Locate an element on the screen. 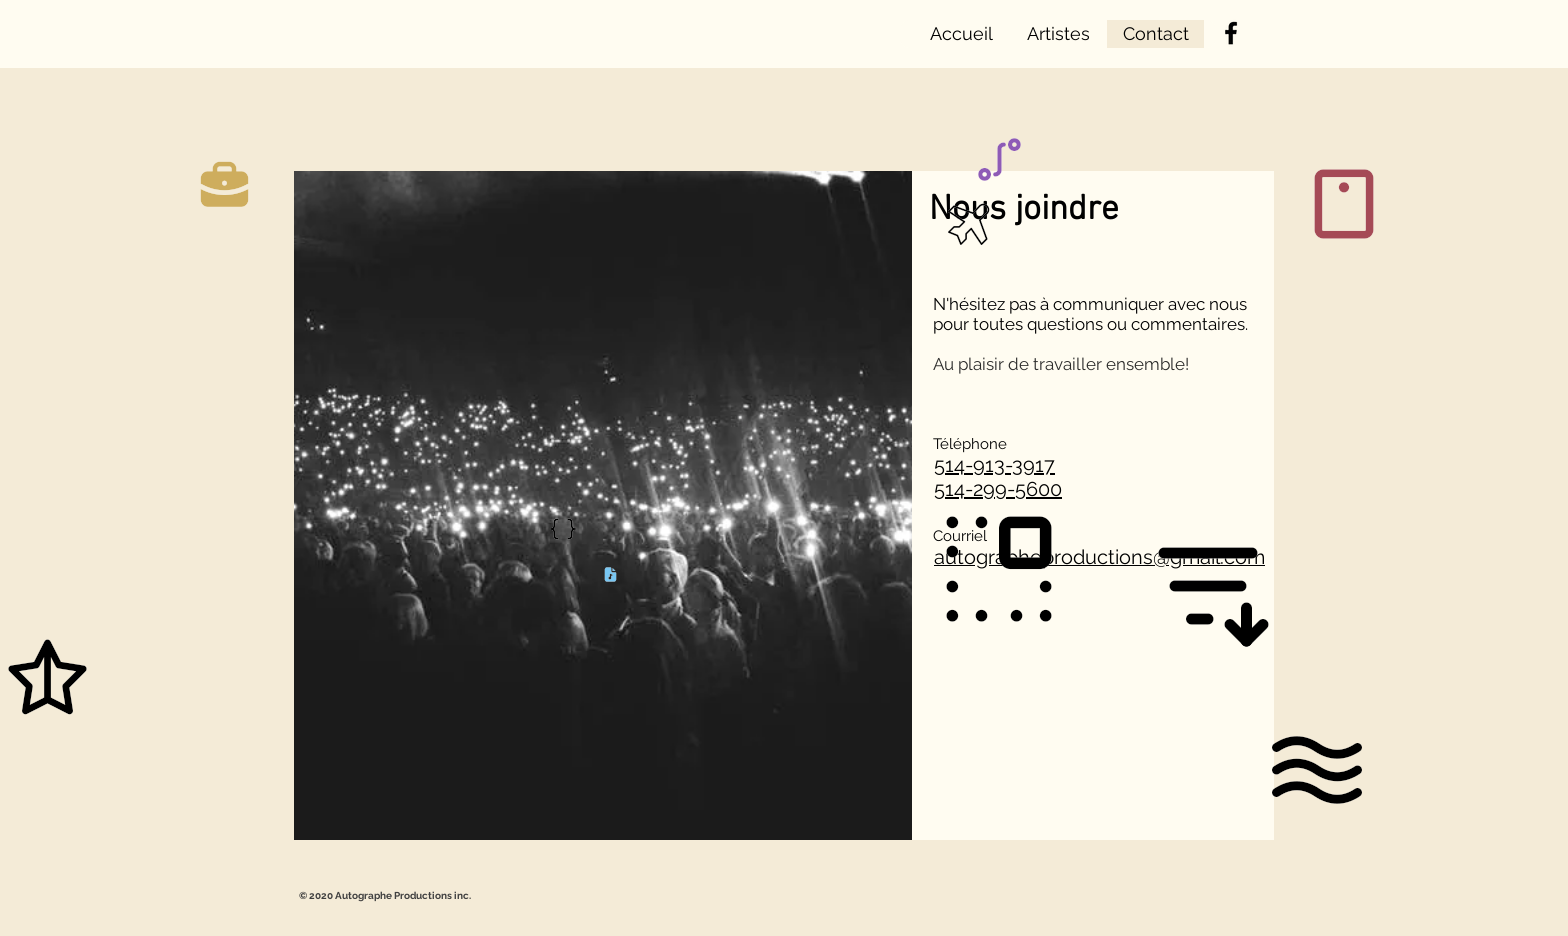 The width and height of the screenshot is (1568, 936). open an audio or music file is located at coordinates (610, 574).